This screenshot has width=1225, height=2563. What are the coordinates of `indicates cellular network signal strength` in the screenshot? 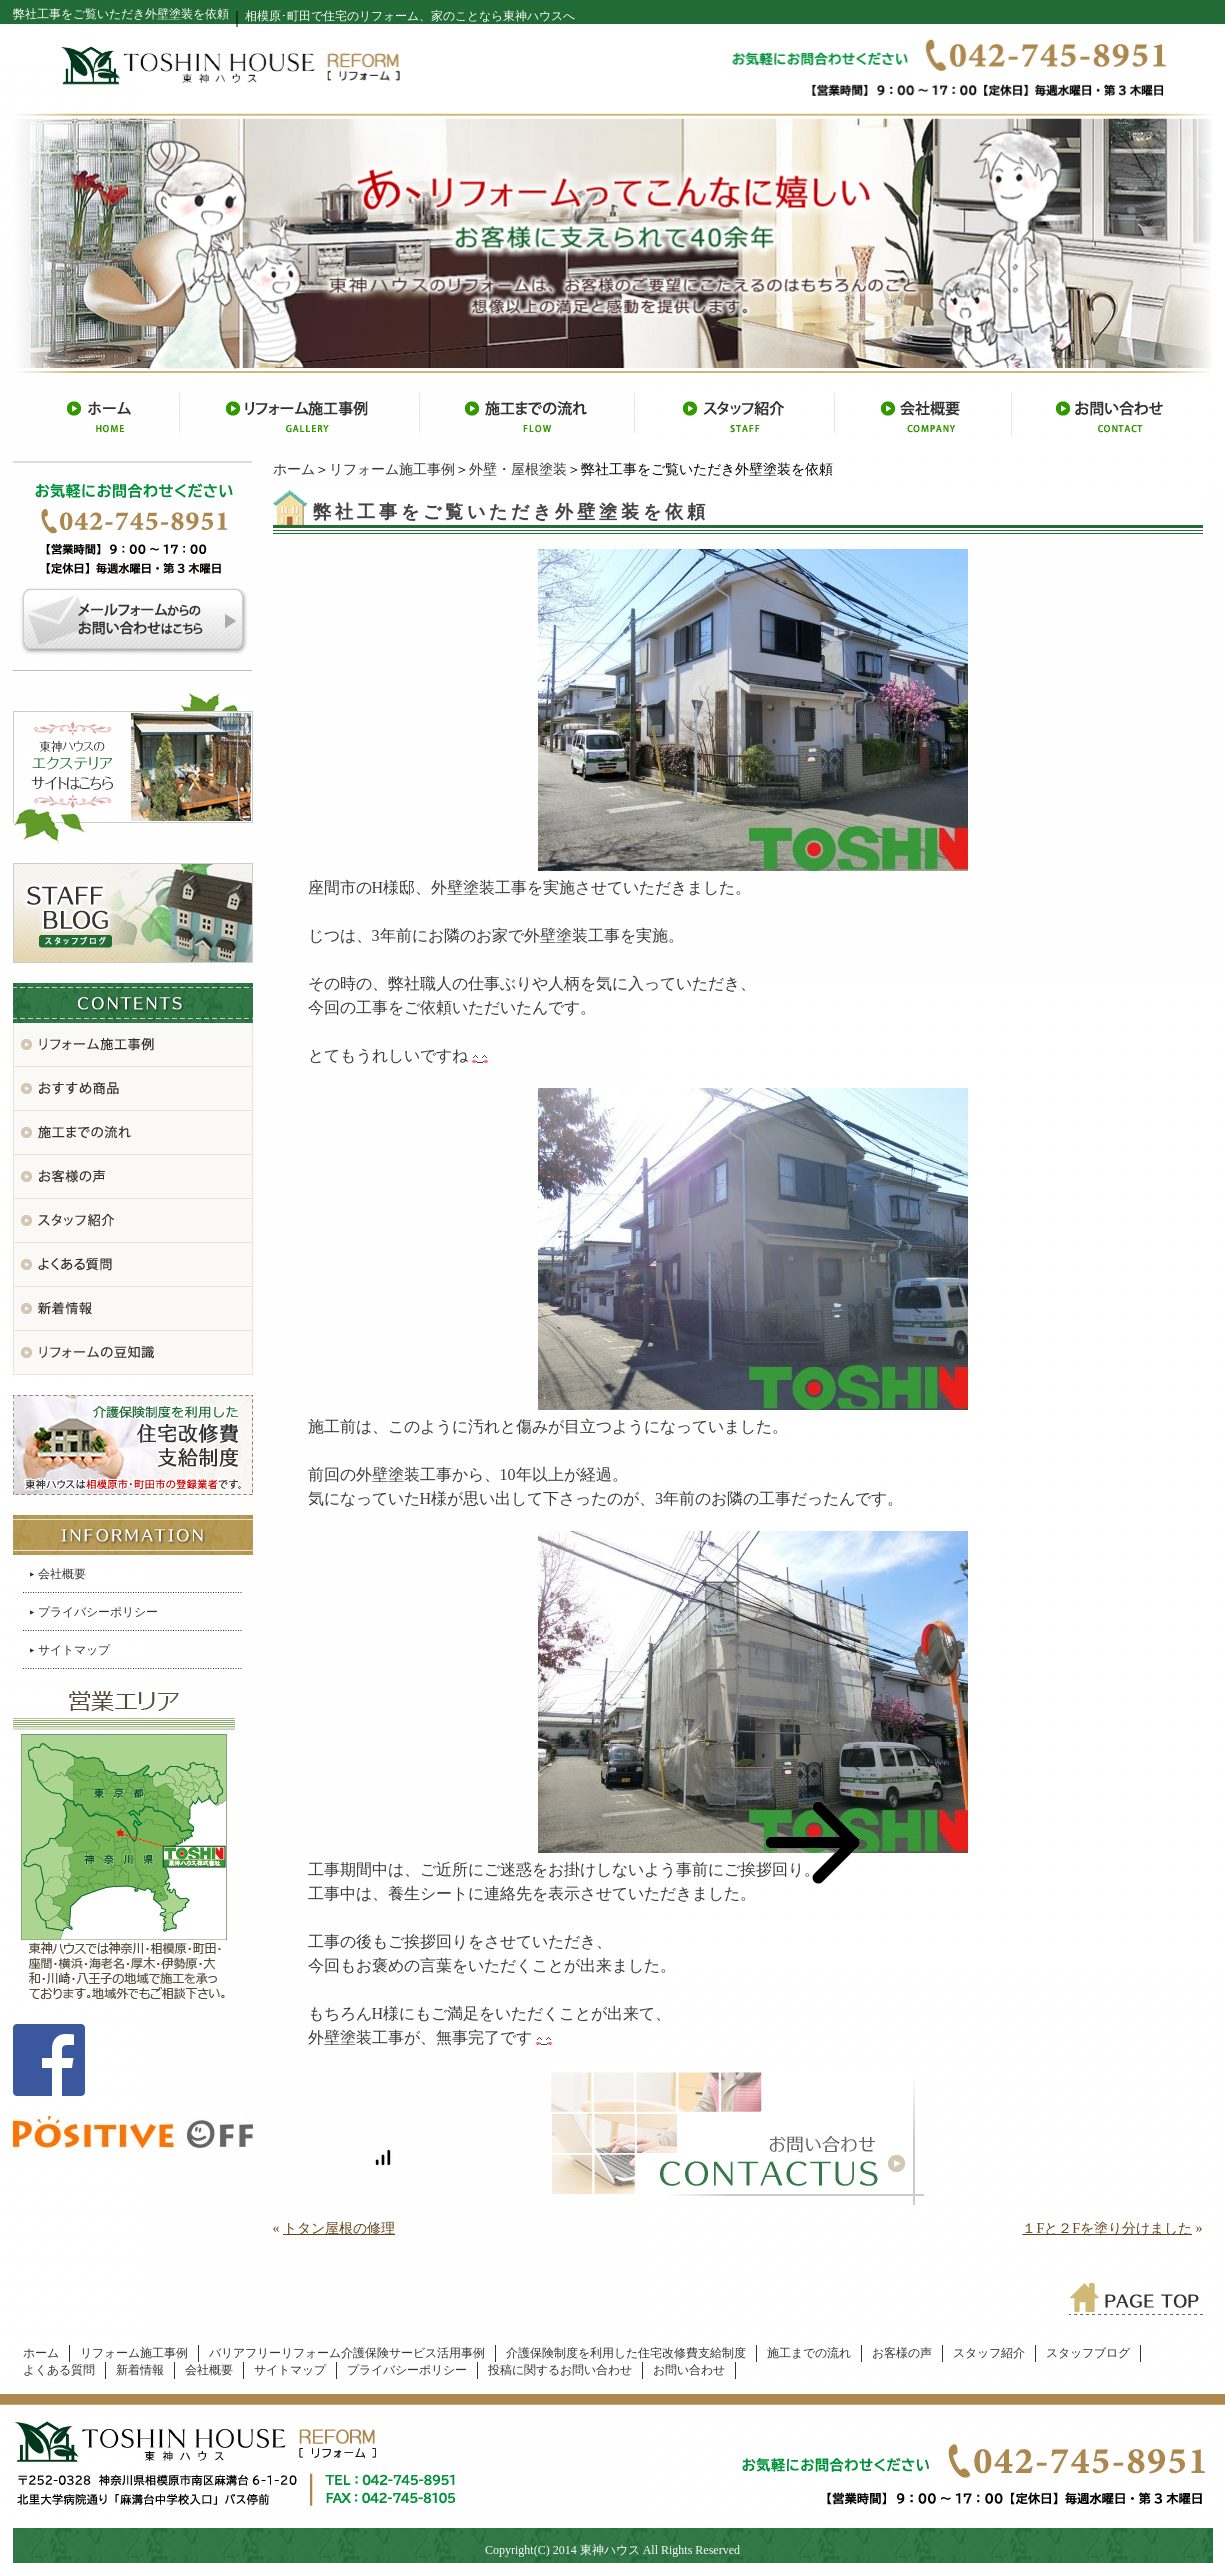 It's located at (382, 2157).